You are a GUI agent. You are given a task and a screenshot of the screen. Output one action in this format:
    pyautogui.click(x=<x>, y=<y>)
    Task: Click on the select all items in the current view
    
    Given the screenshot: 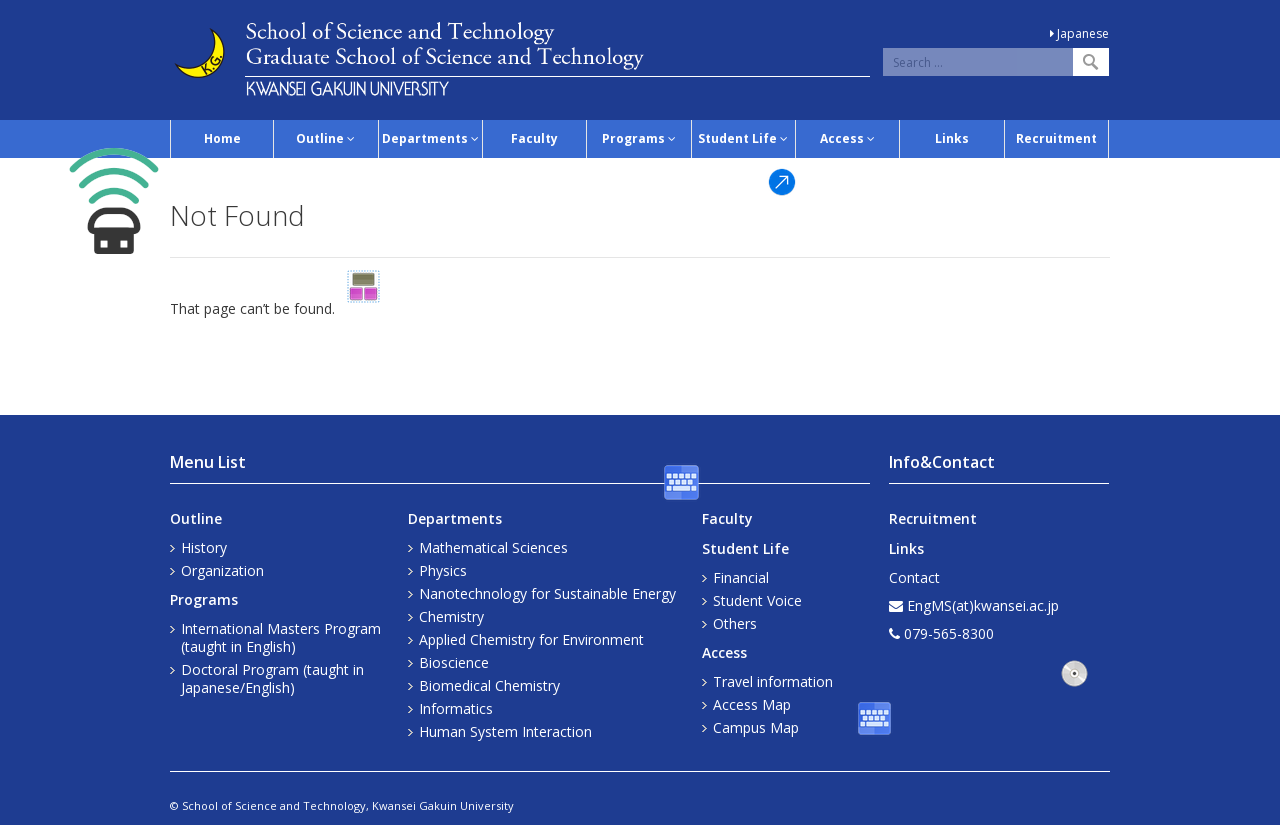 What is the action you would take?
    pyautogui.click(x=363, y=286)
    